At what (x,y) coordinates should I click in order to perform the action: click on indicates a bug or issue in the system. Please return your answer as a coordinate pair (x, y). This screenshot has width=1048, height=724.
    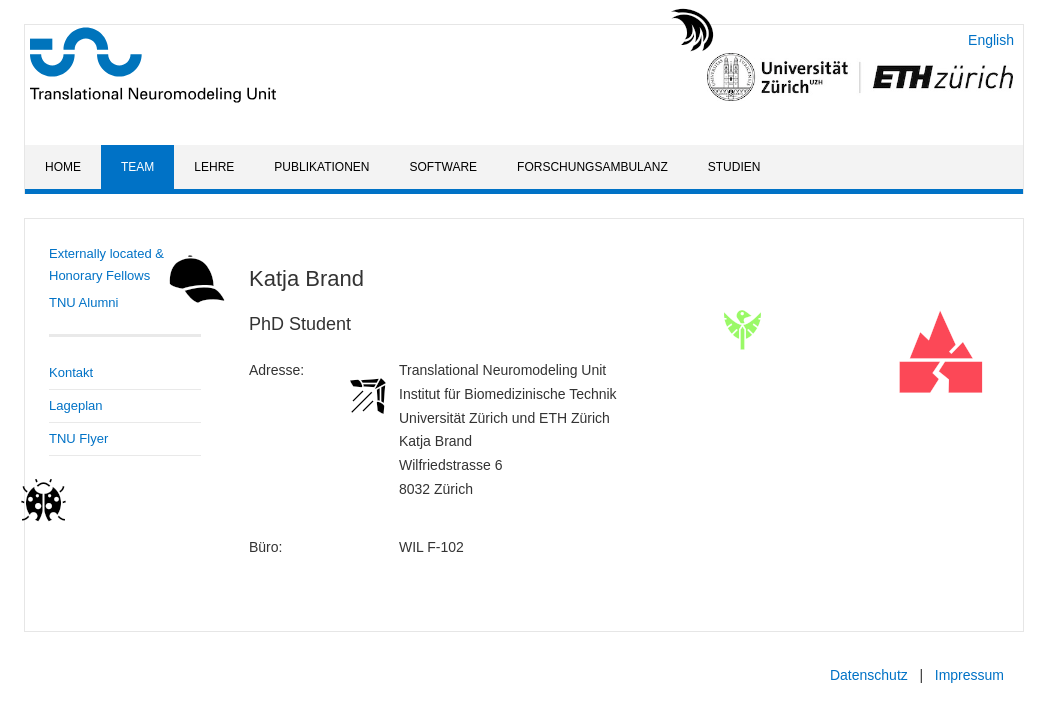
    Looking at the image, I should click on (43, 501).